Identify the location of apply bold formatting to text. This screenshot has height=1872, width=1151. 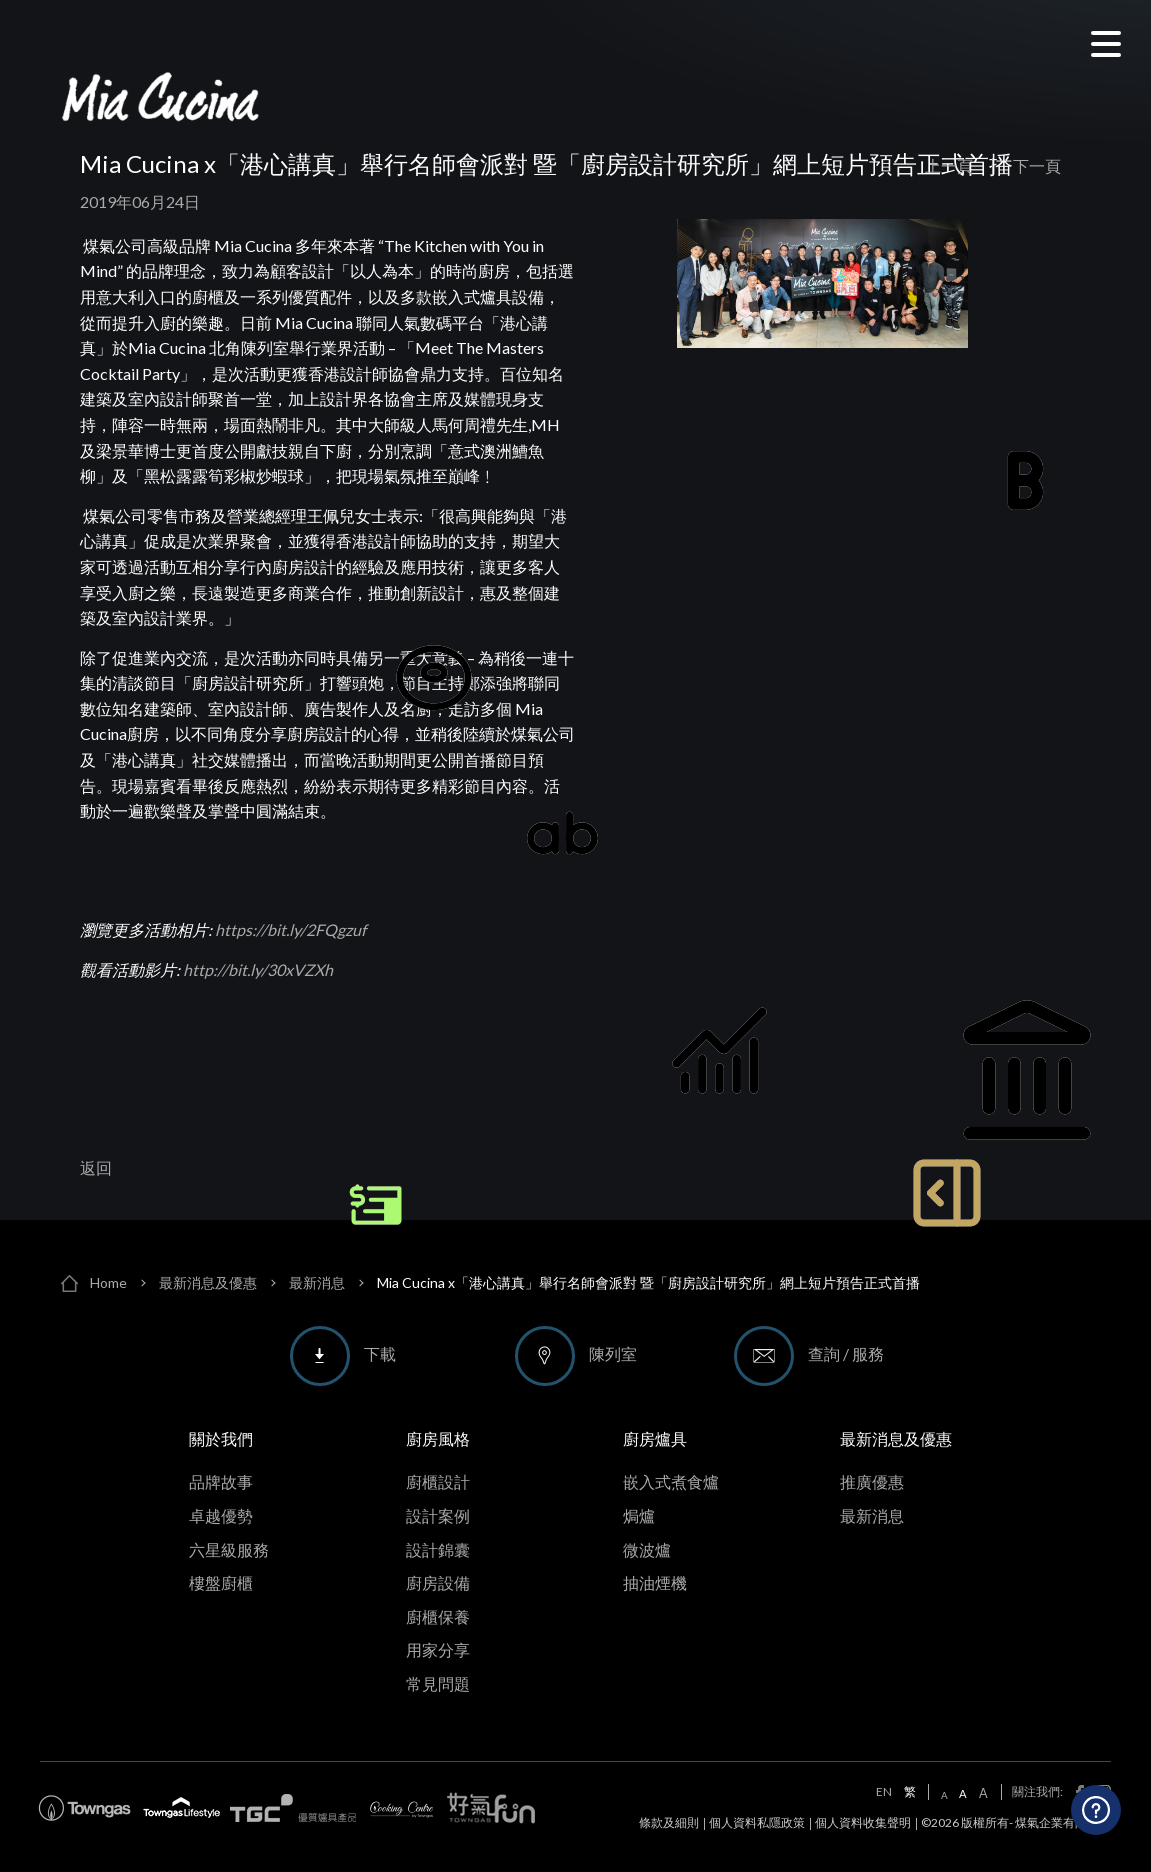
(1025, 480).